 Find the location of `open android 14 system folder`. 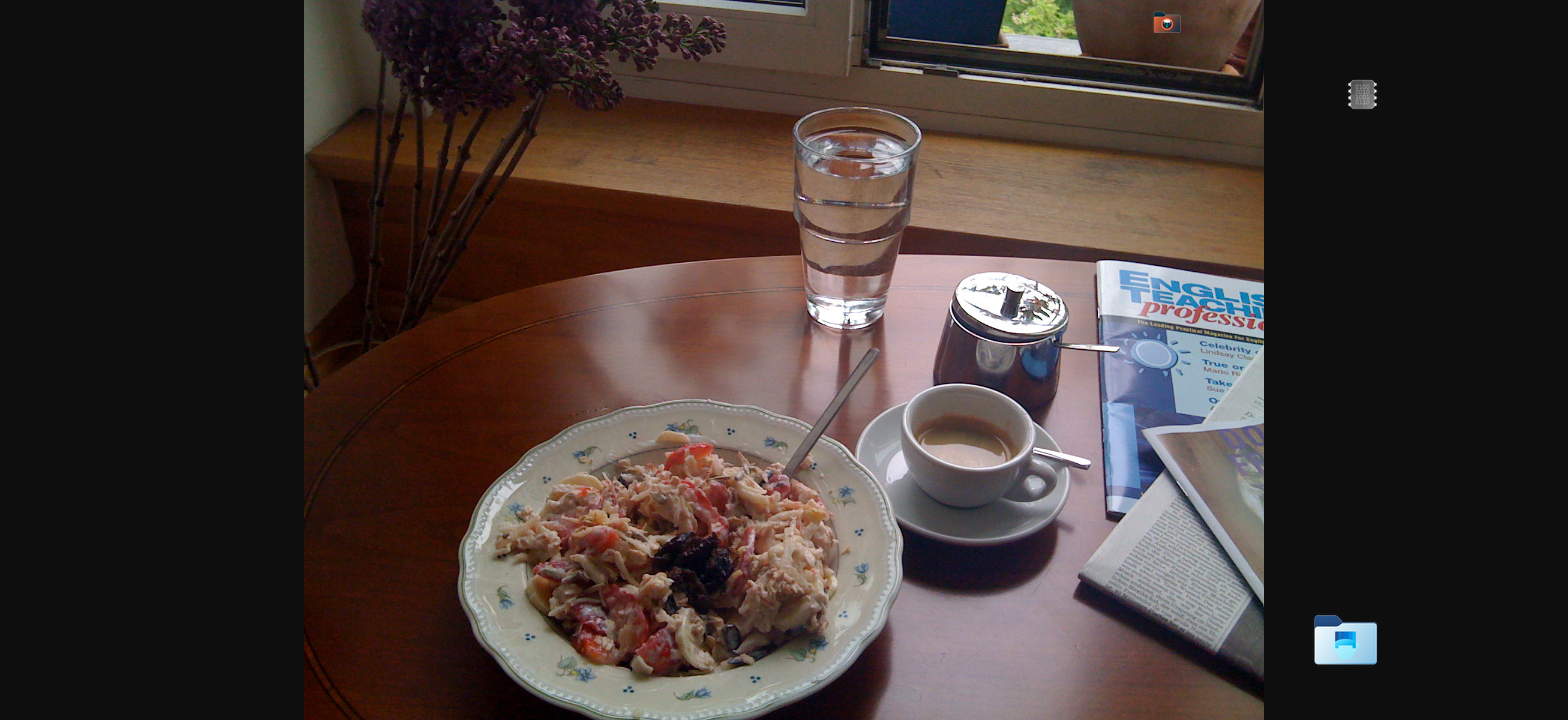

open android 14 system folder is located at coordinates (1167, 23).